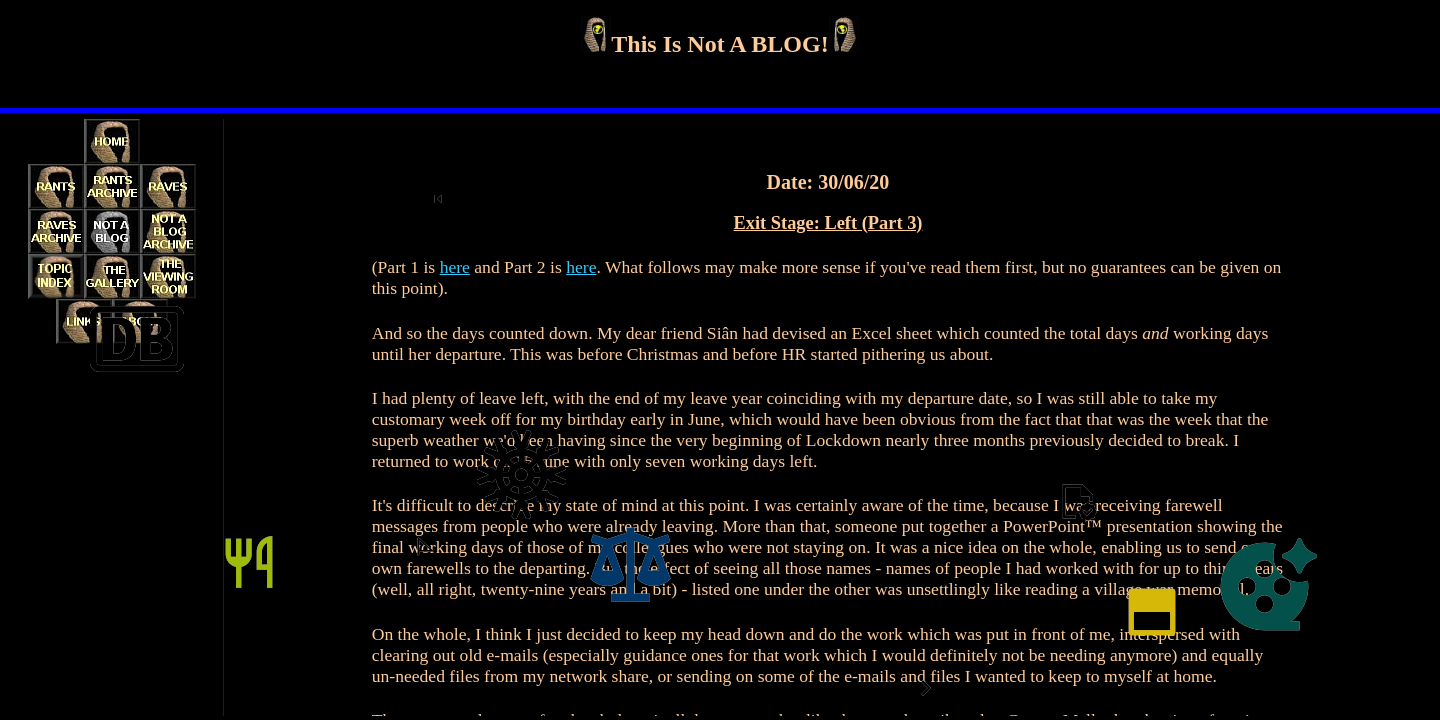  I want to click on access legal or terms of service information, so click(630, 566).